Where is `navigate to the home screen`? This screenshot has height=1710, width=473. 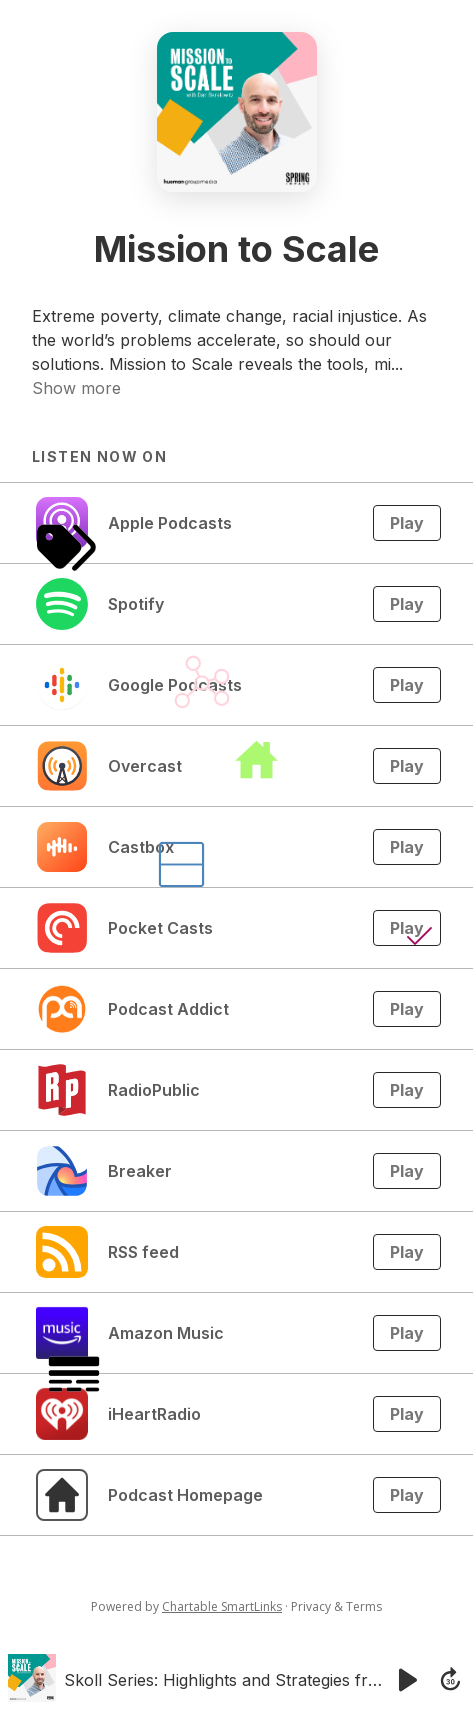
navigate to the home screen is located at coordinates (256, 759).